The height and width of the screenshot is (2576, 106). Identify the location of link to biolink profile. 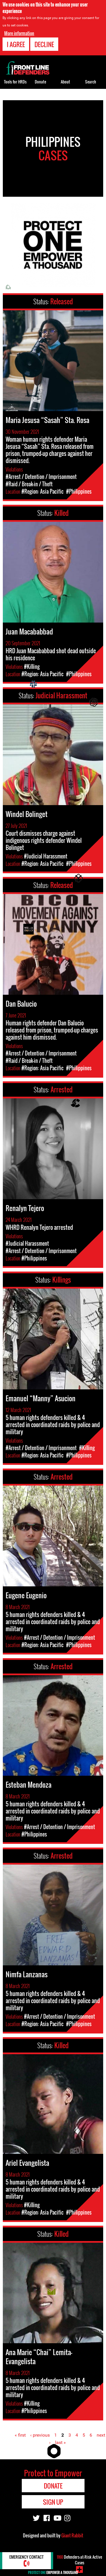
(52, 1362).